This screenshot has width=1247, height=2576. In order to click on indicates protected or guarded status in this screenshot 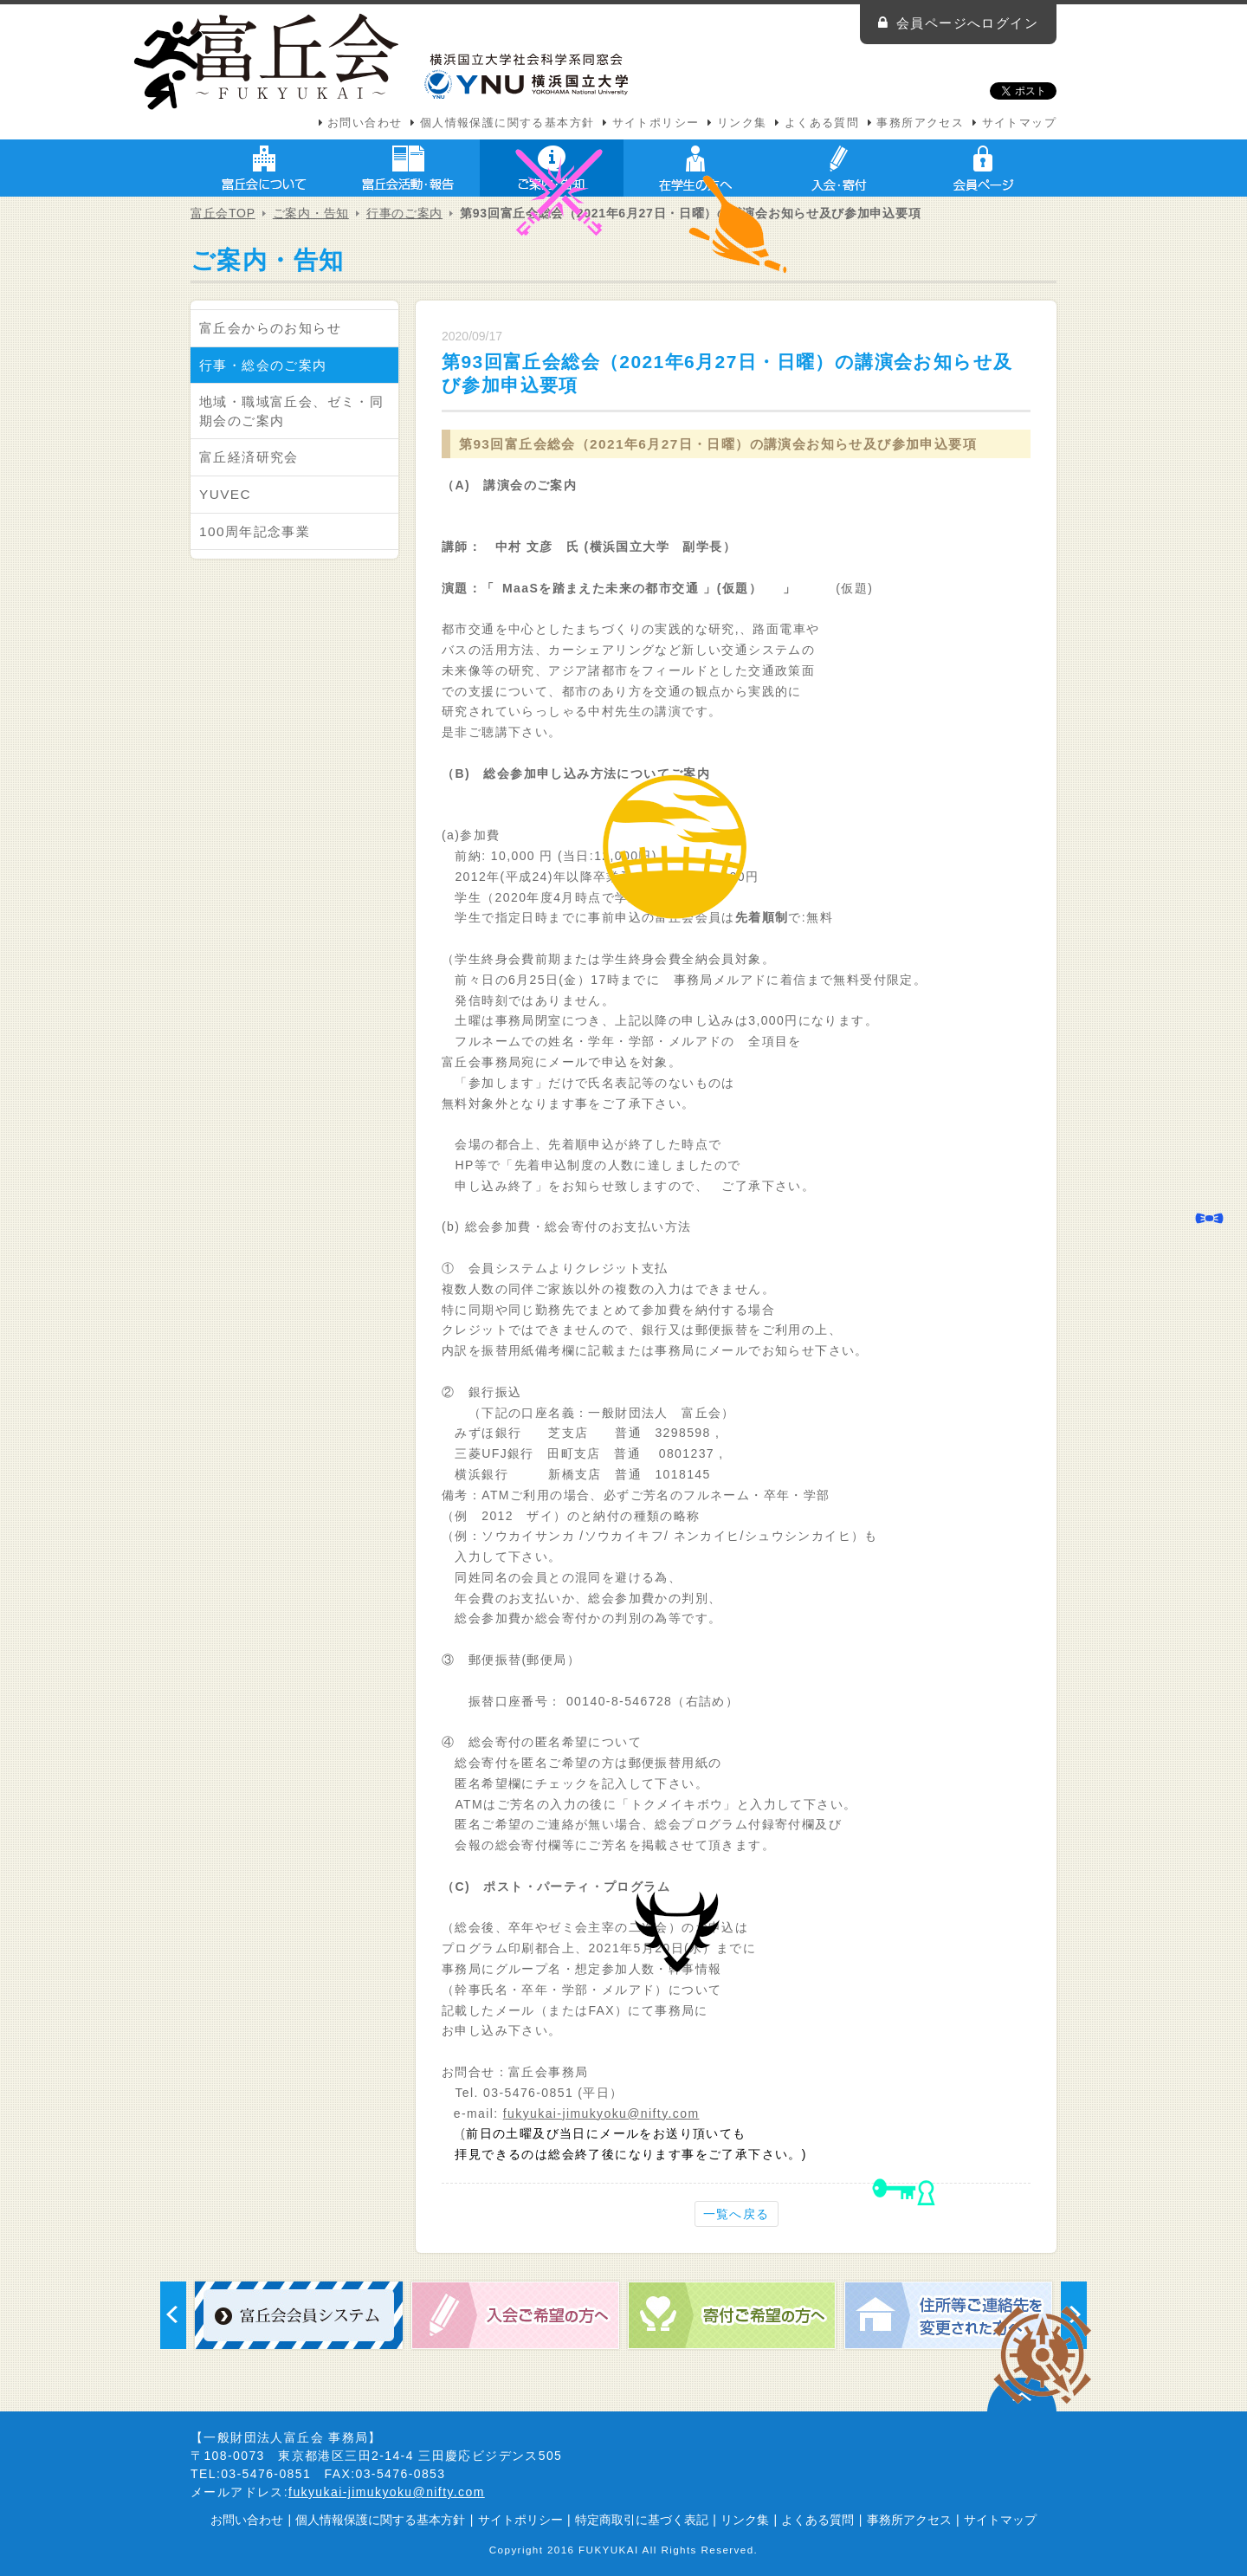, I will do `click(676, 1930)`.